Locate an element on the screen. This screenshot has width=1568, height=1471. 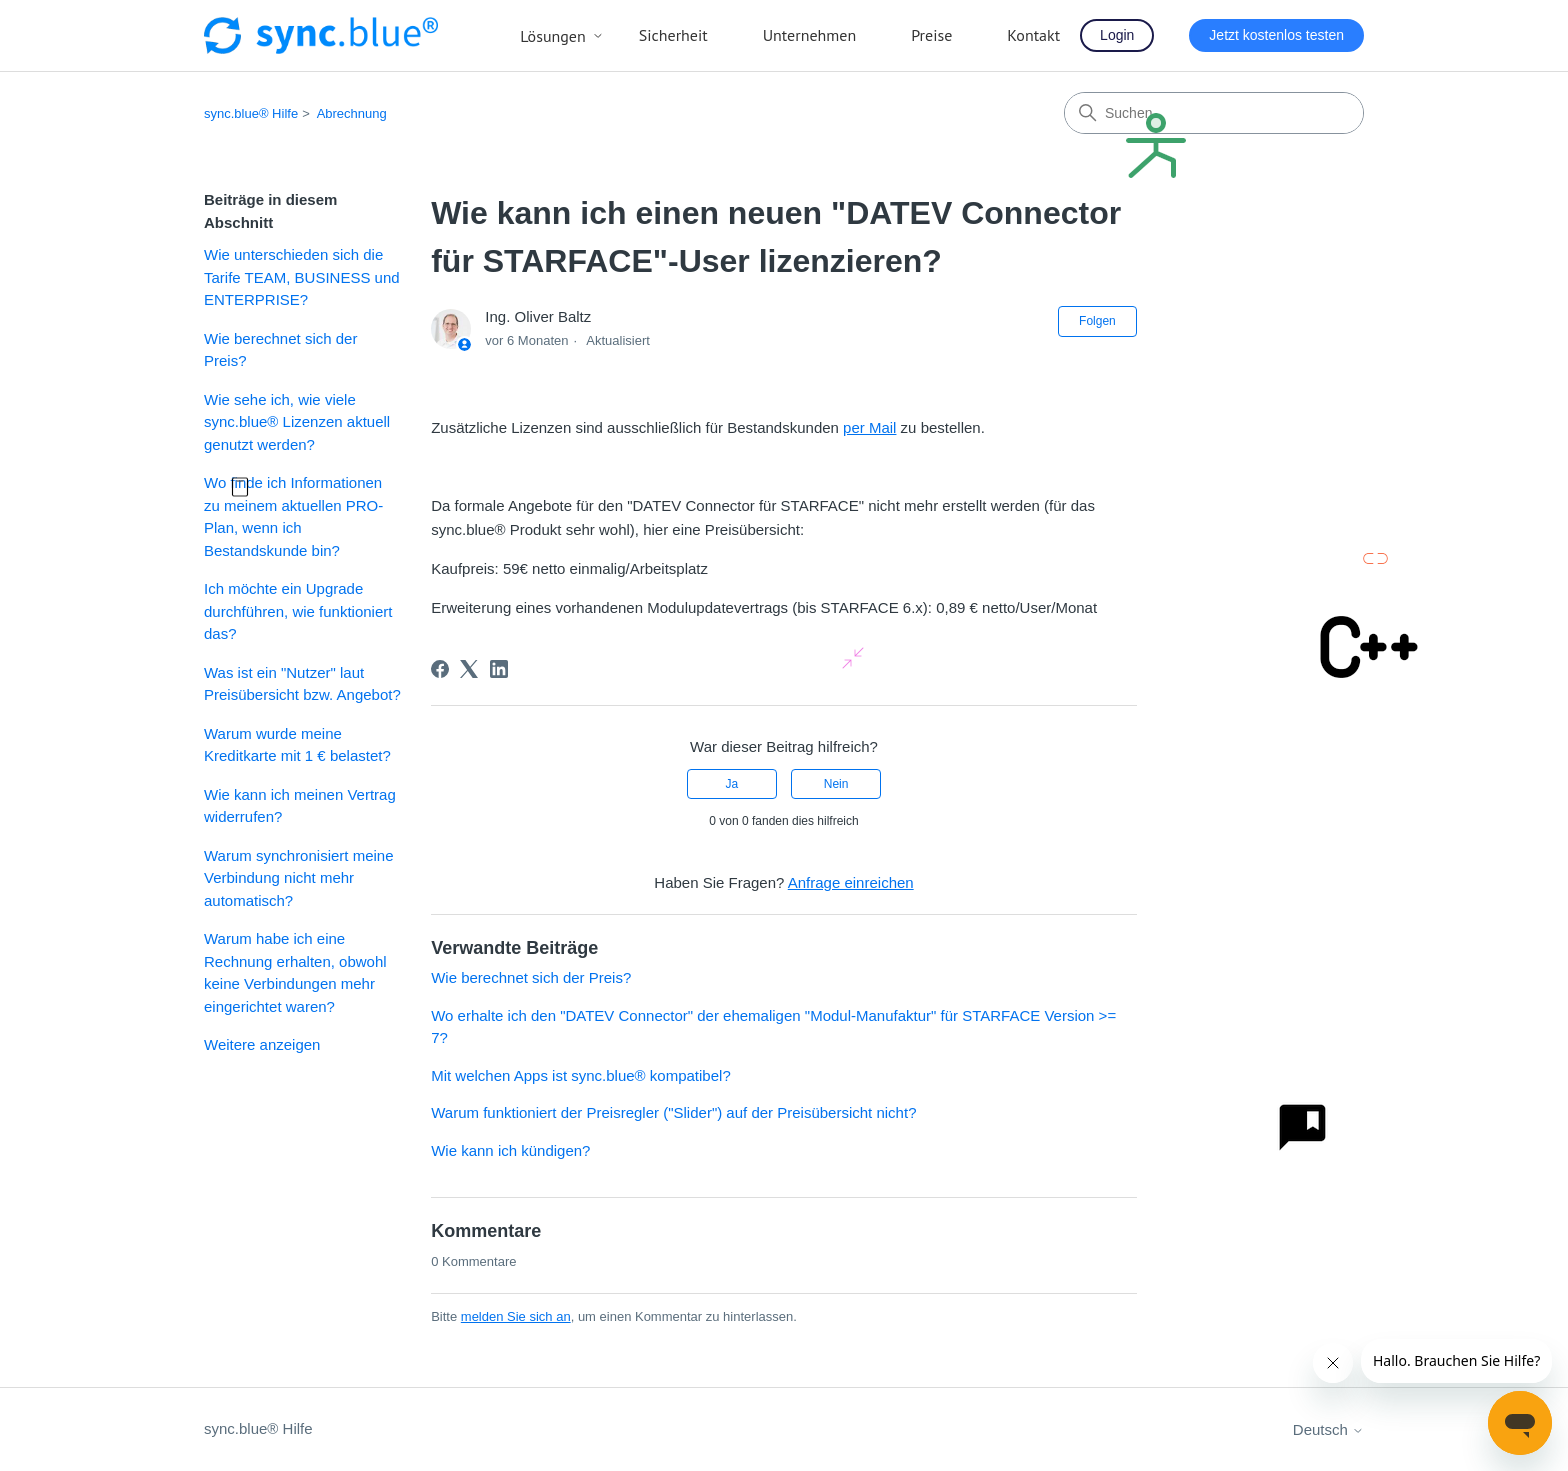
unlink or disconnect a linked item is located at coordinates (1375, 558).